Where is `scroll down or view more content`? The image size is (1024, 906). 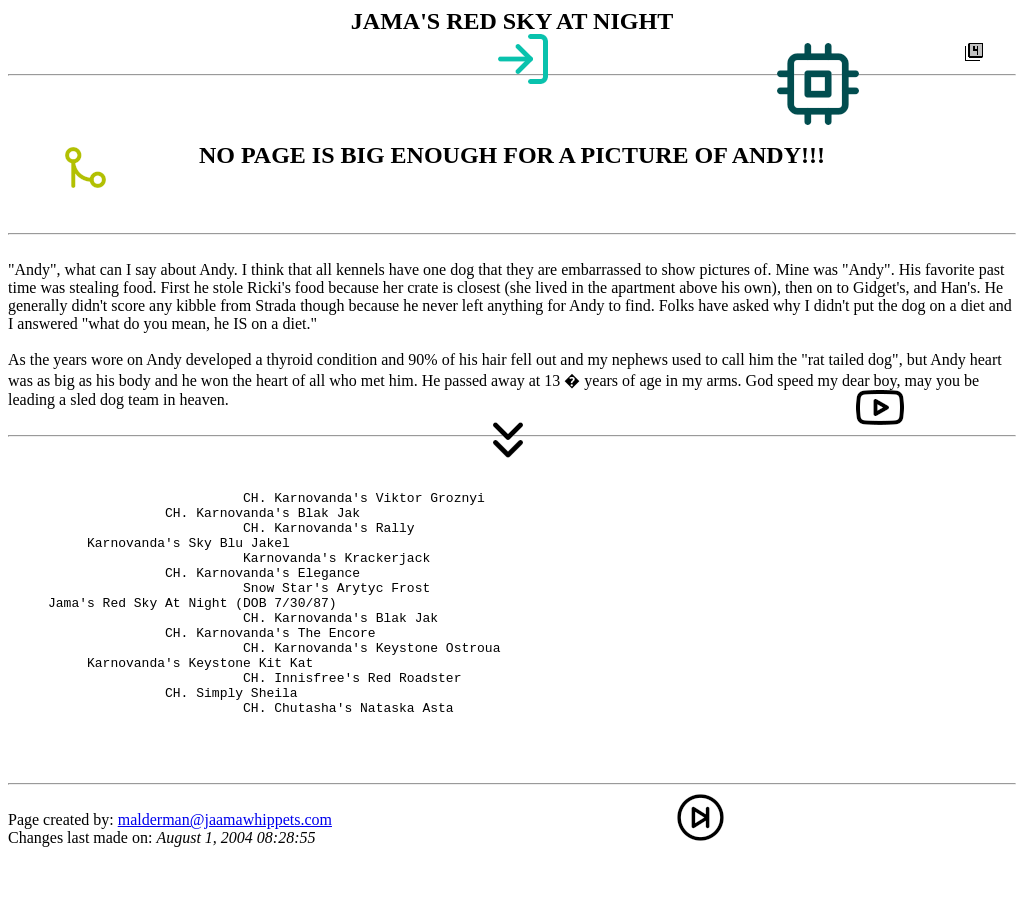
scroll down or view more content is located at coordinates (508, 440).